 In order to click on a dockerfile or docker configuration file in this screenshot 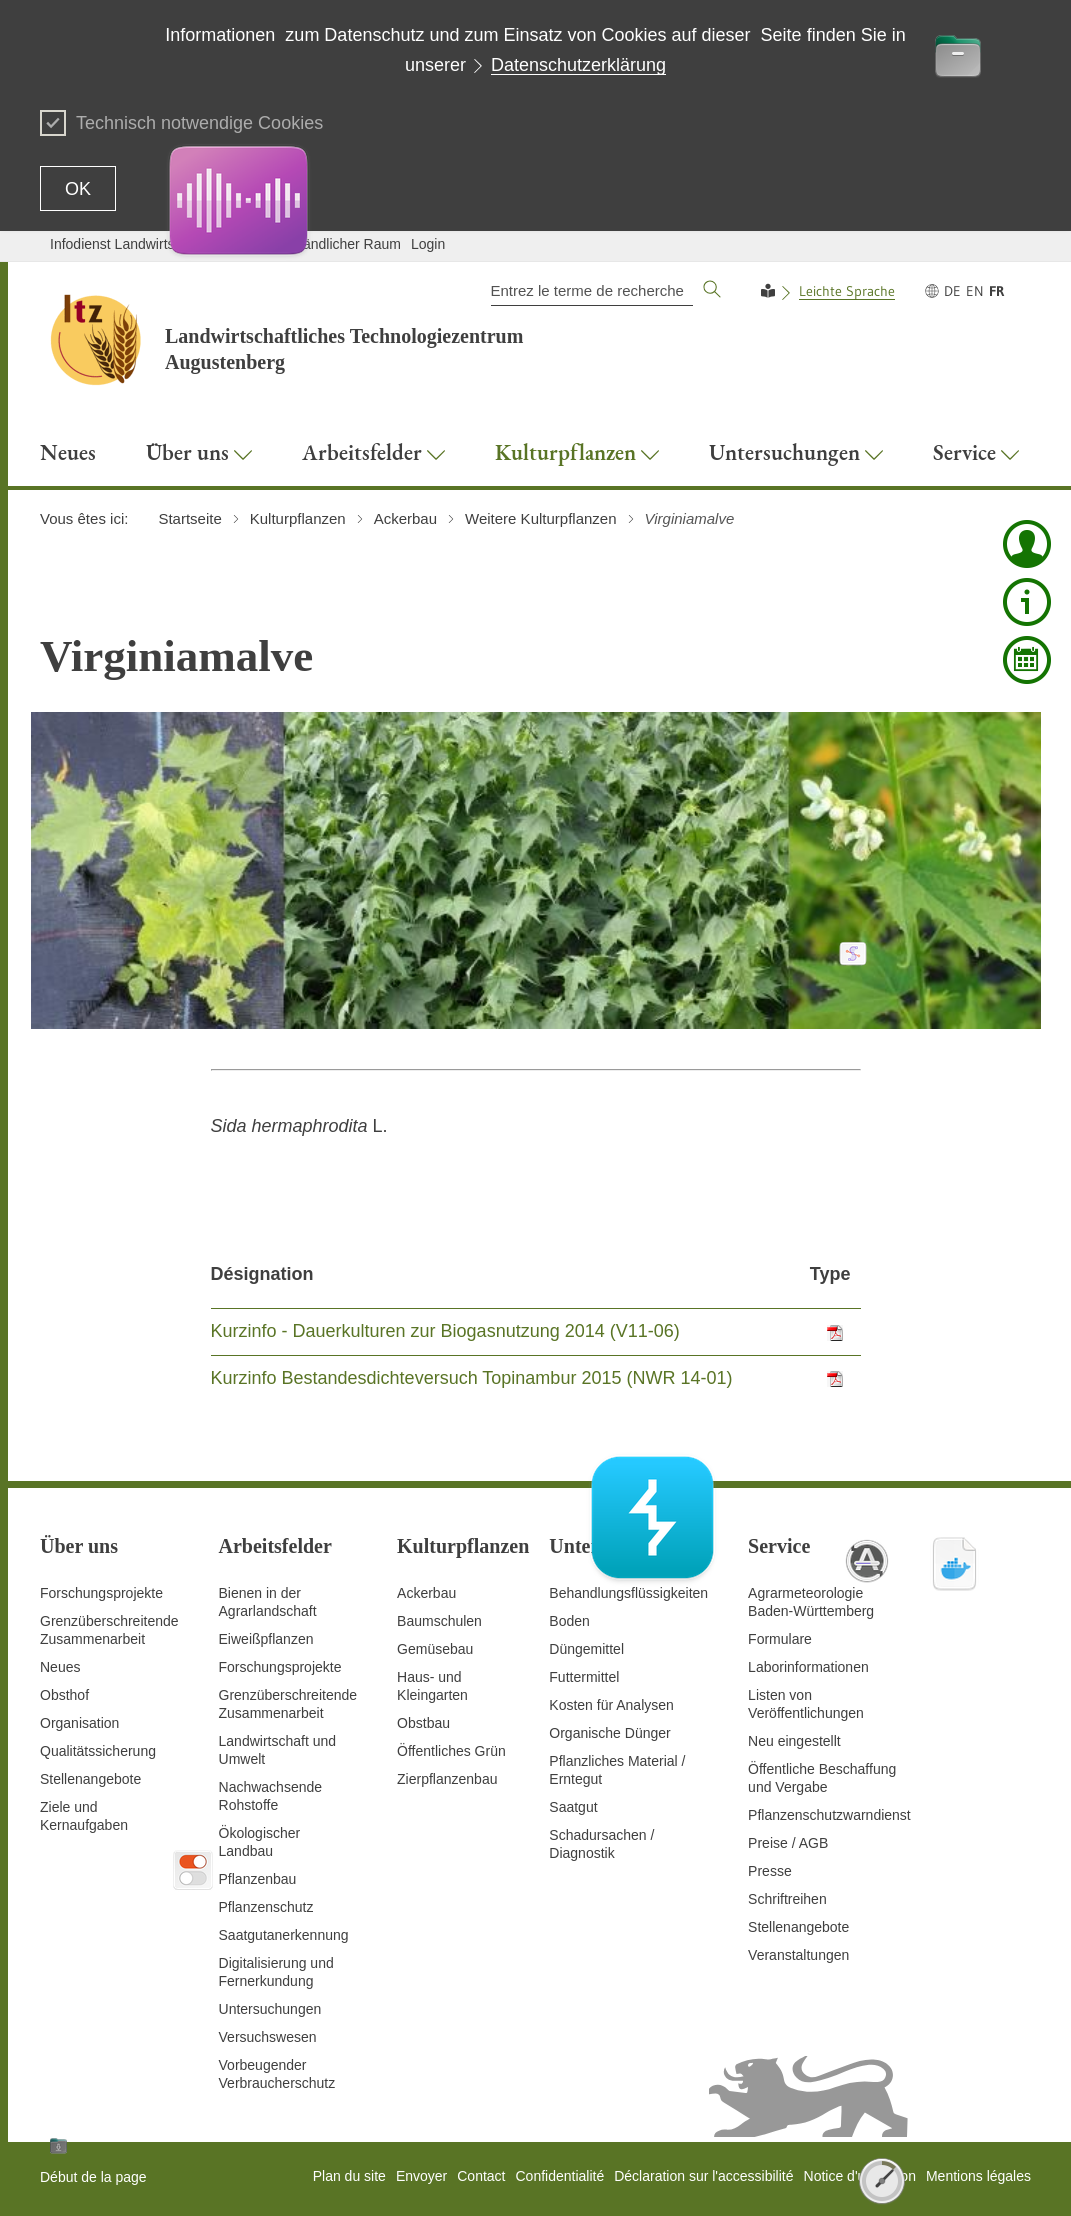, I will do `click(954, 1563)`.